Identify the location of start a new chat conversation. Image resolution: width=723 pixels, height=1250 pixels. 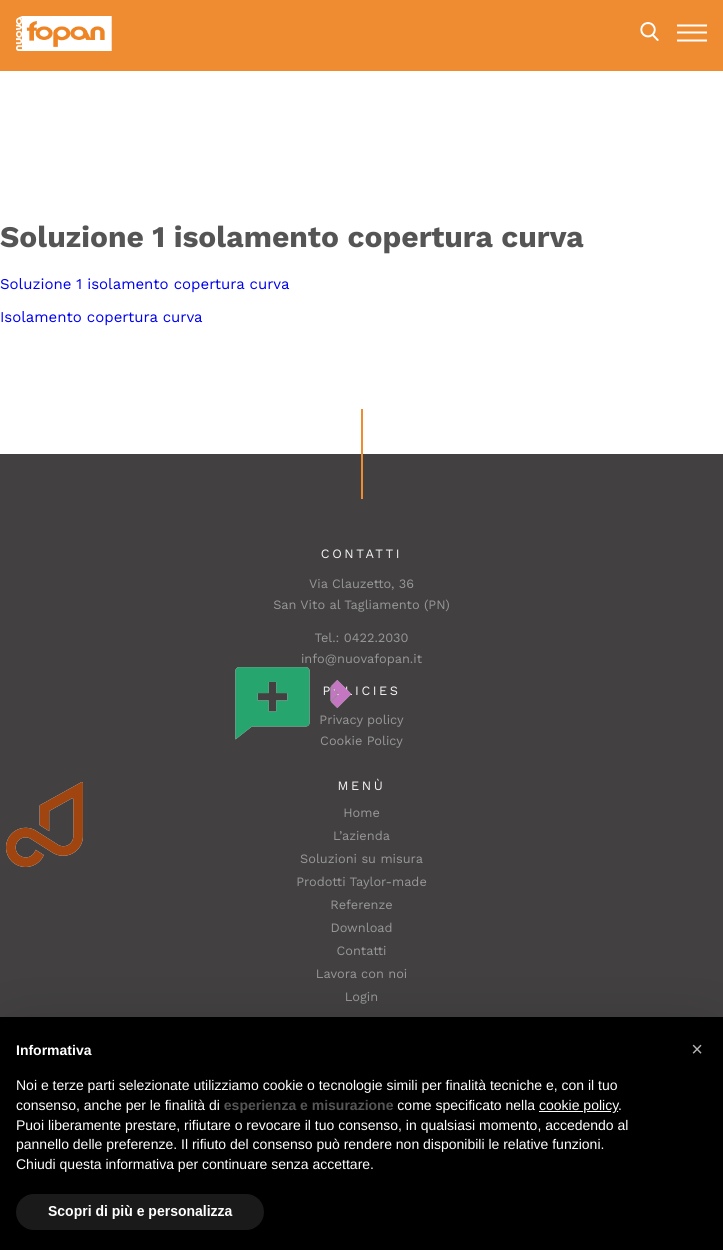
(272, 700).